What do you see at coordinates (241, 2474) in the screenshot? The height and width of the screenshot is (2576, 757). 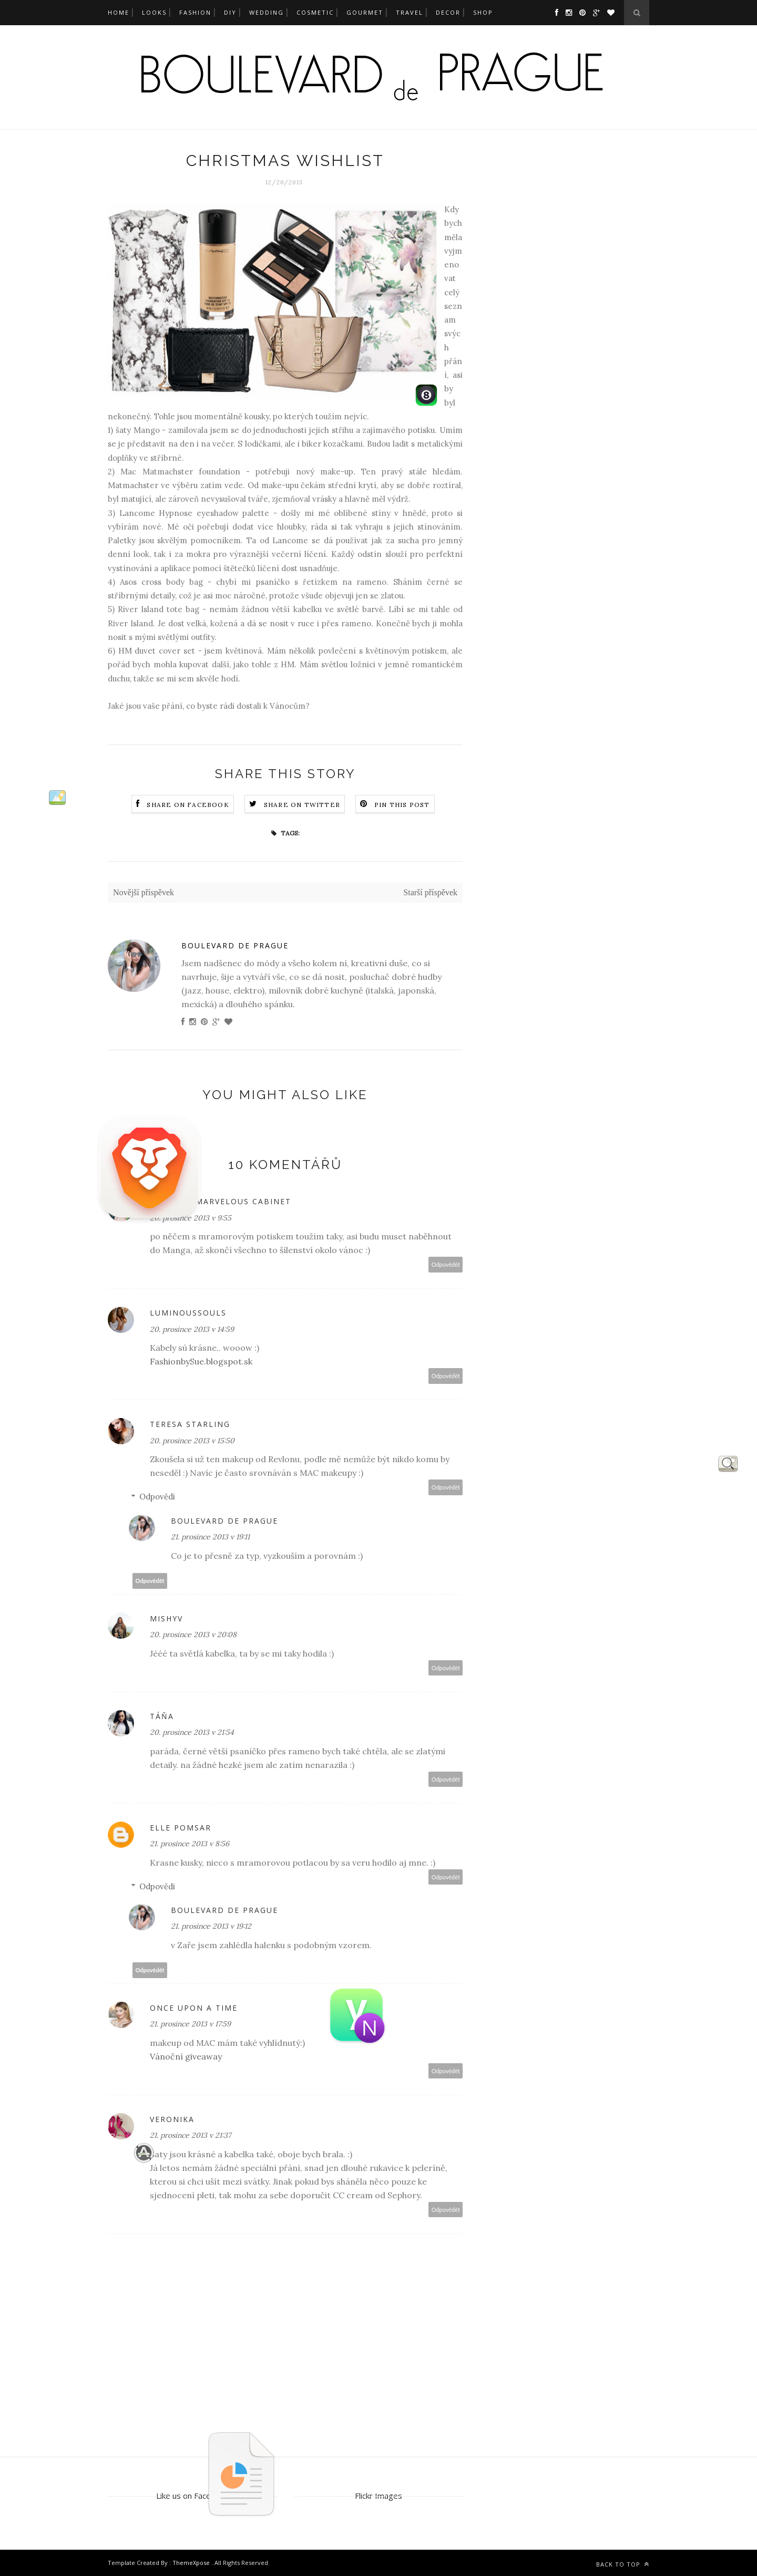 I see `open a presentation file` at bounding box center [241, 2474].